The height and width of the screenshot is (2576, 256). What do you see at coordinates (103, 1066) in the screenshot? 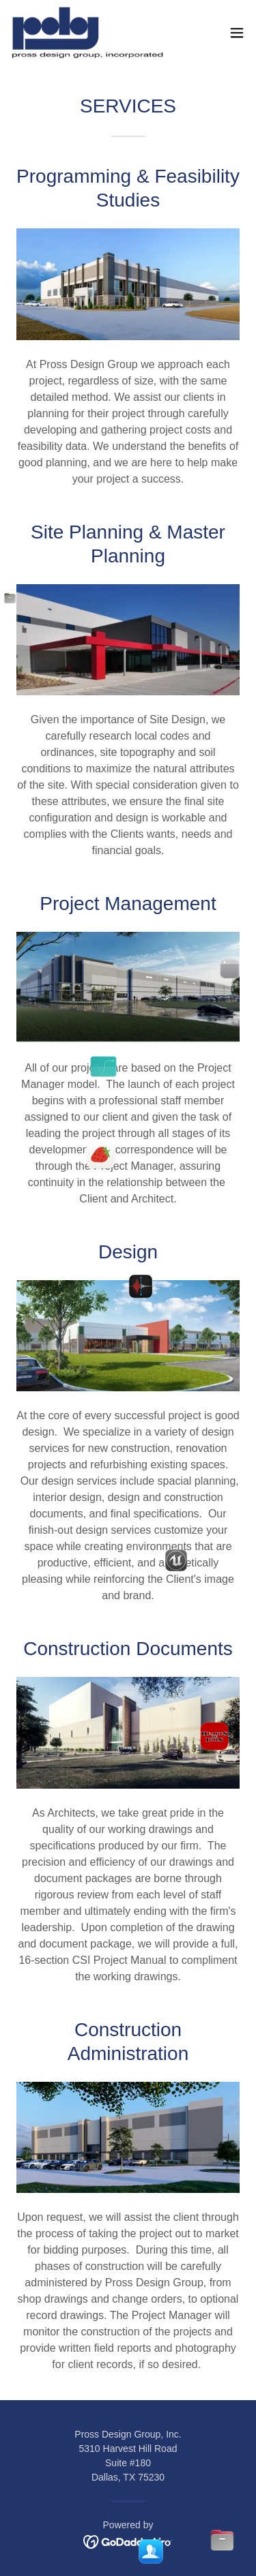
I see `open system resource monitor` at bounding box center [103, 1066].